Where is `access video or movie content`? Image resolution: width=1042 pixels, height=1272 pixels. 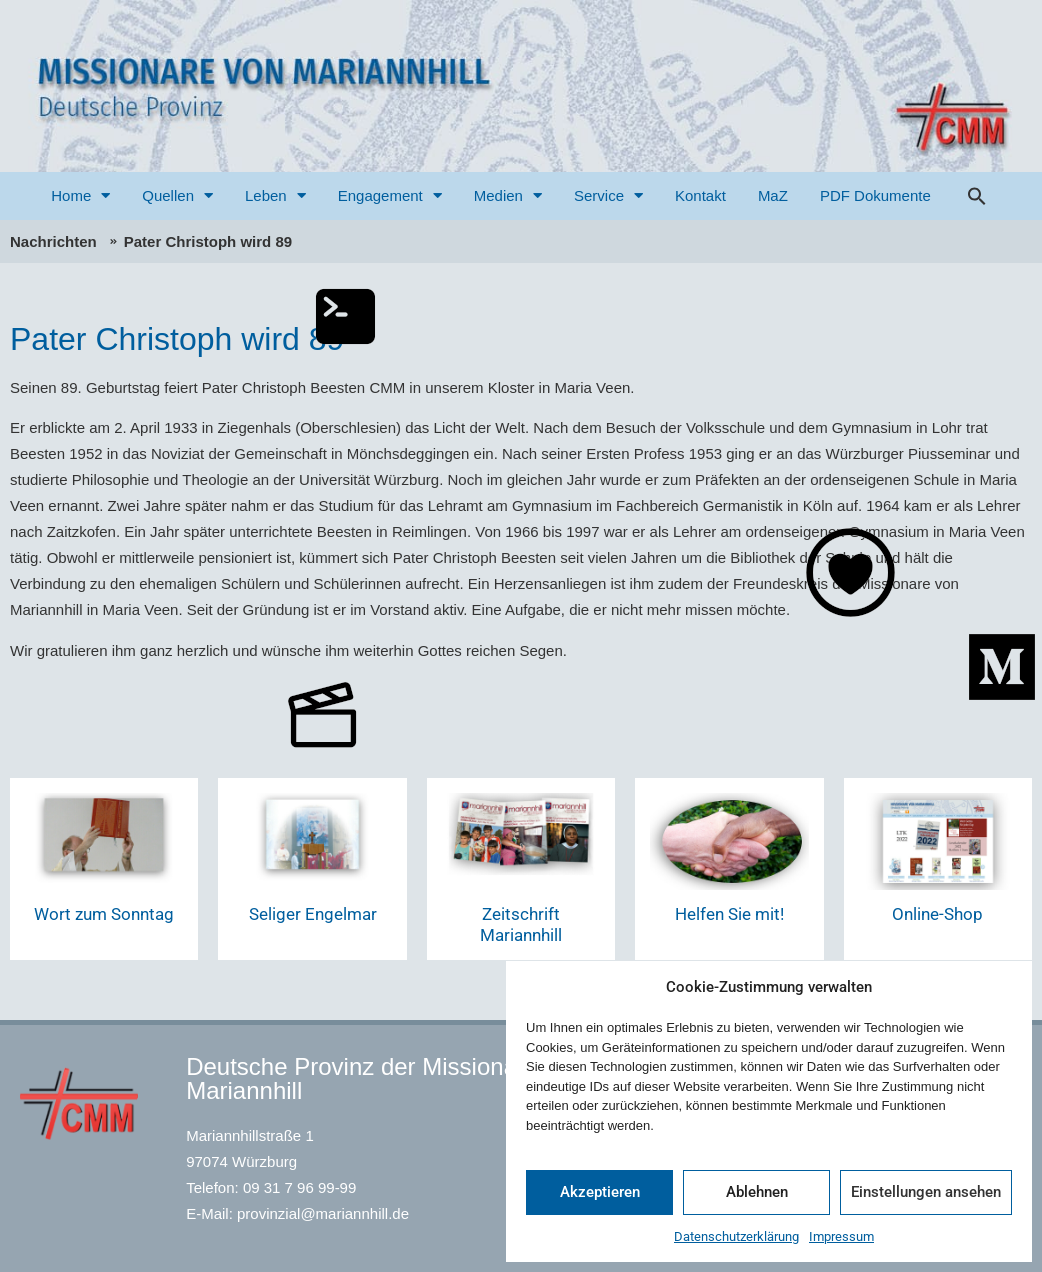
access video or movie content is located at coordinates (323, 717).